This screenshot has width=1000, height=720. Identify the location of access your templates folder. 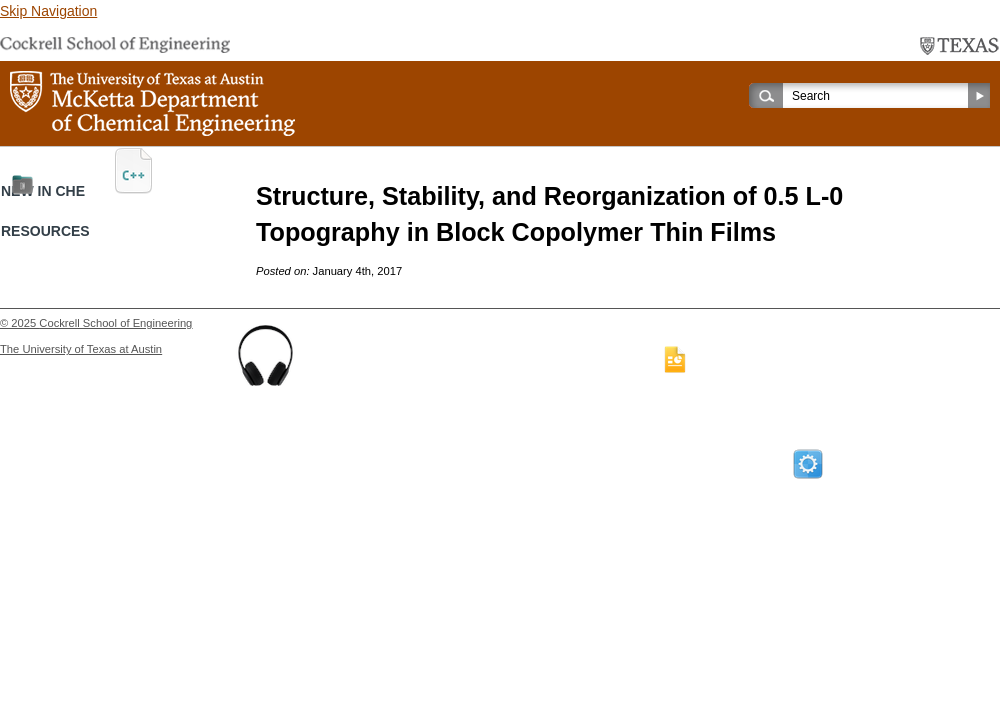
(22, 184).